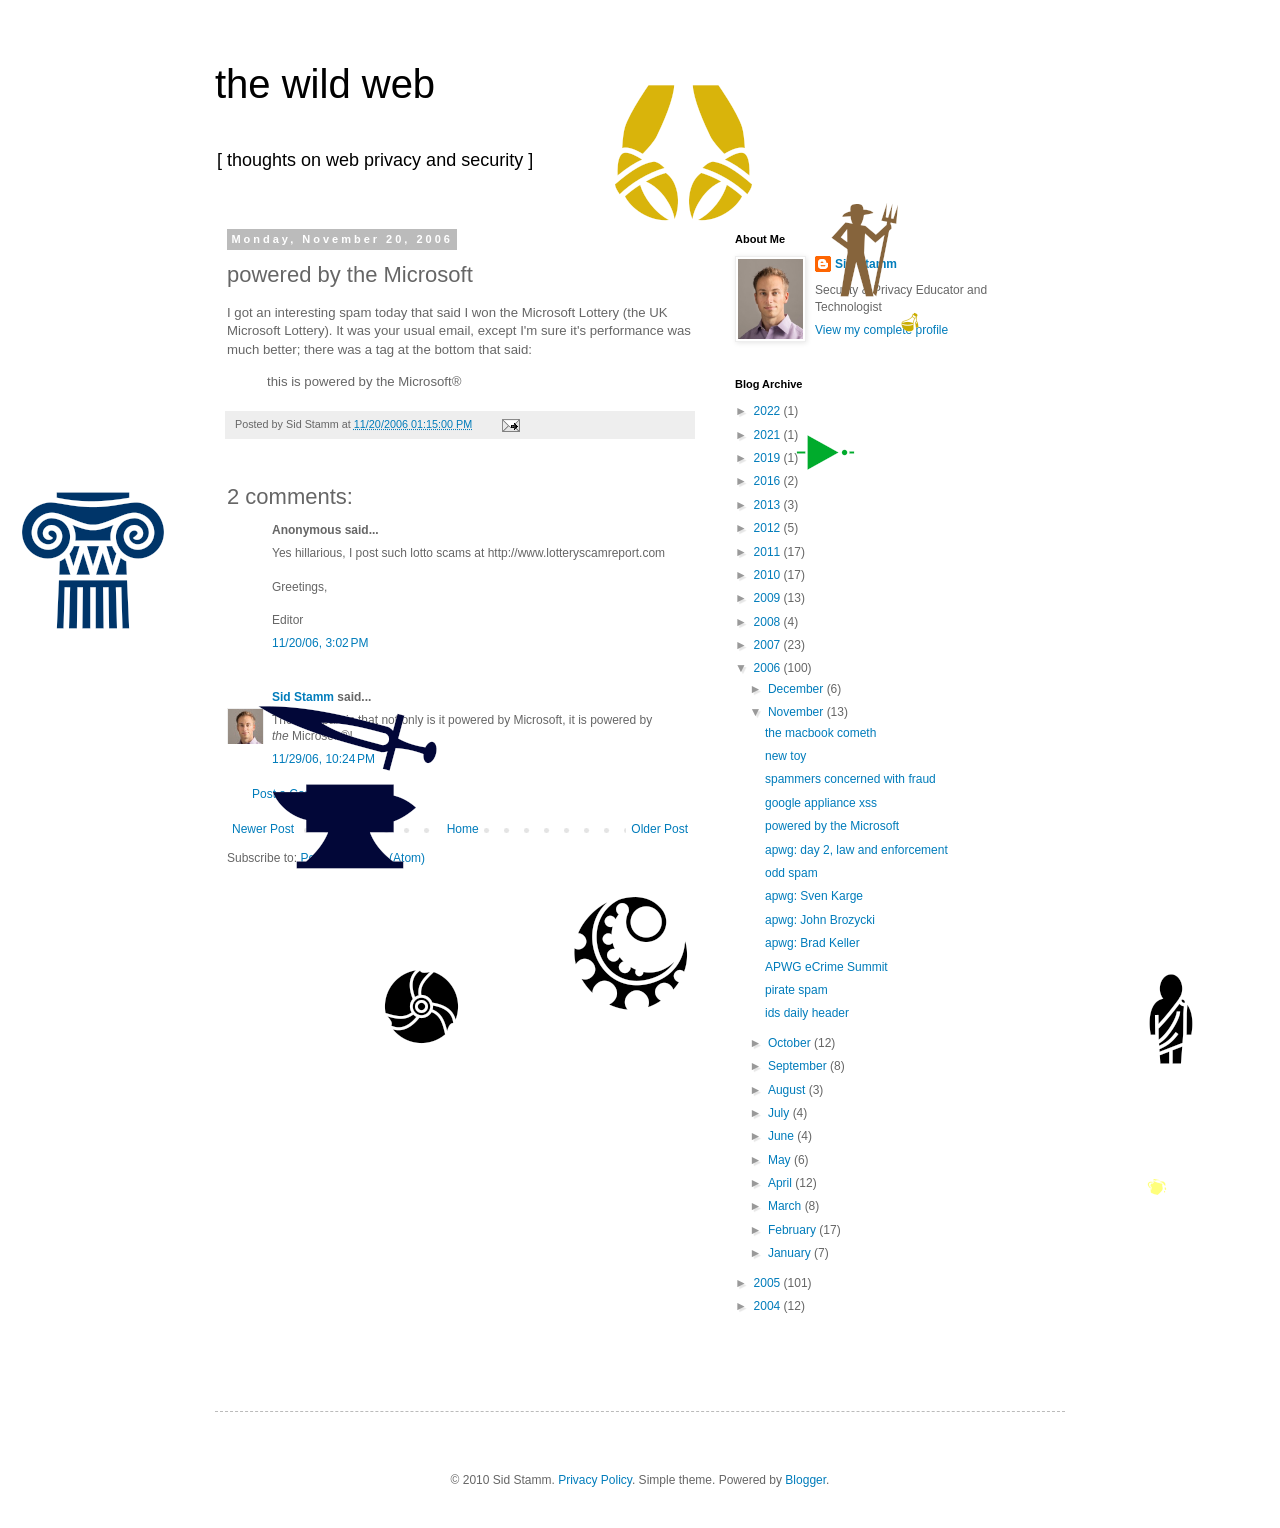 This screenshot has height=1528, width=1280. I want to click on select claw attack ability, so click(683, 151).